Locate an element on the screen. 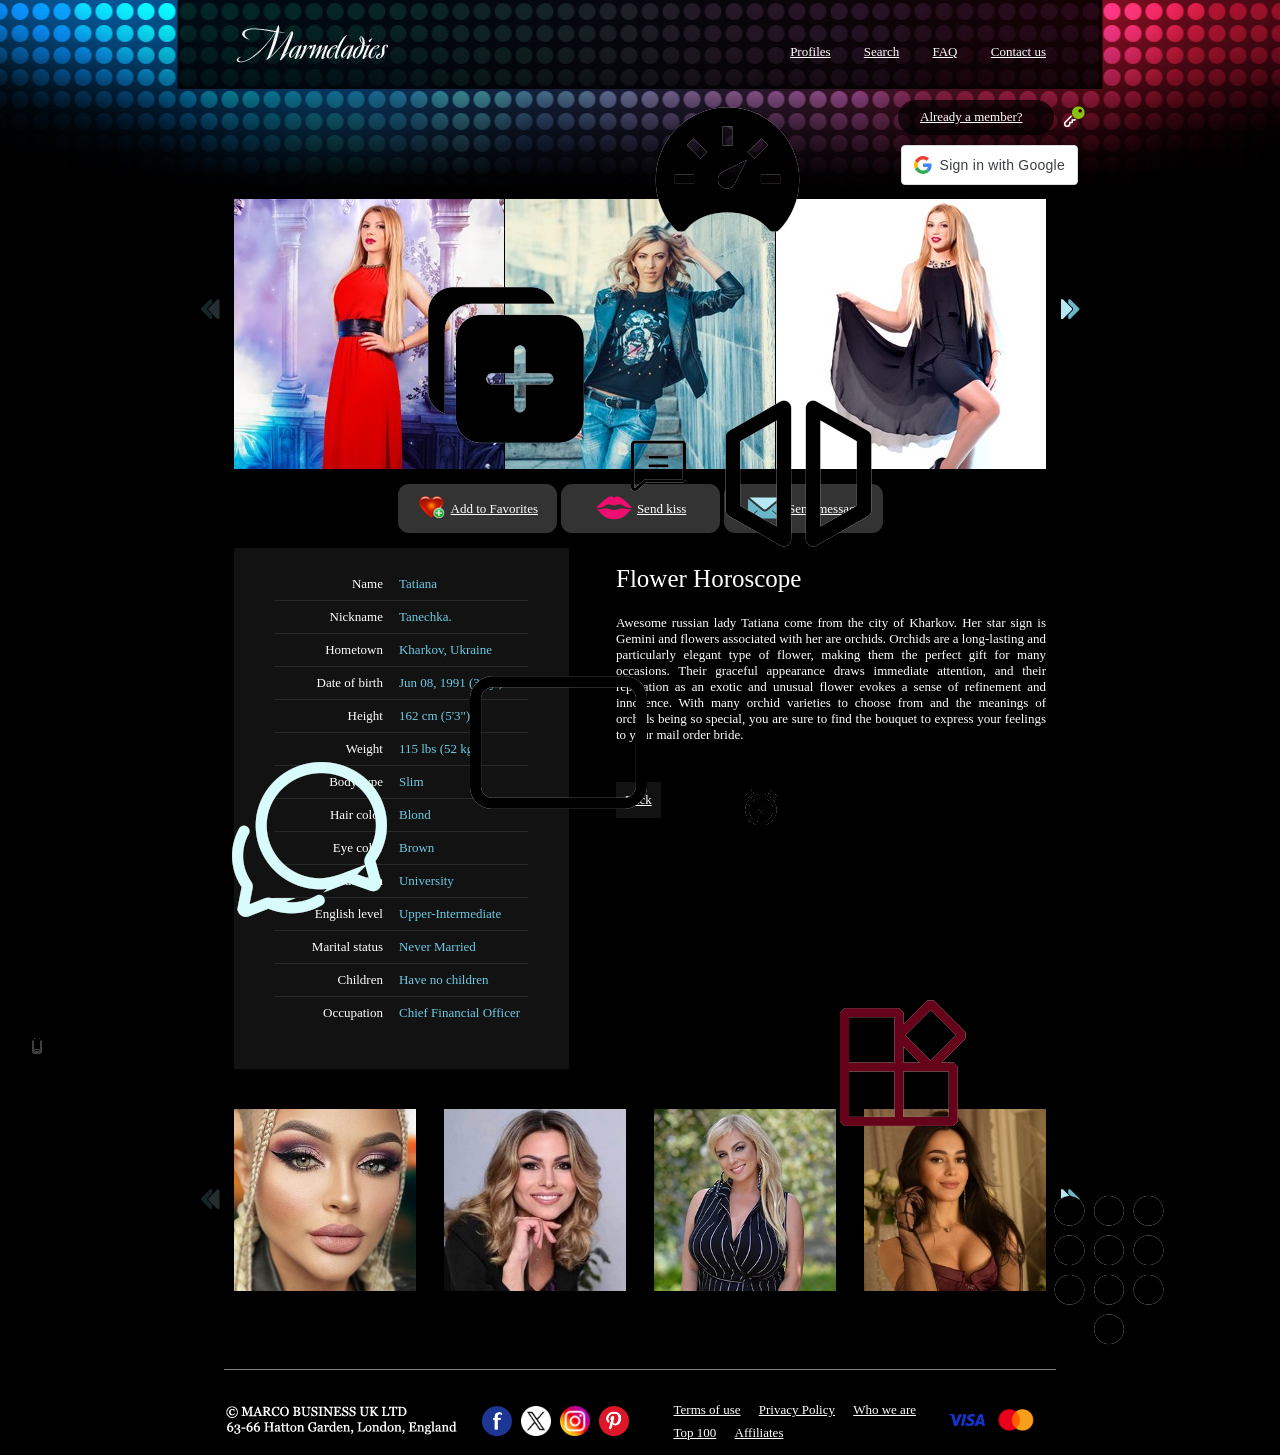  view performance metrics or speed is located at coordinates (727, 169).